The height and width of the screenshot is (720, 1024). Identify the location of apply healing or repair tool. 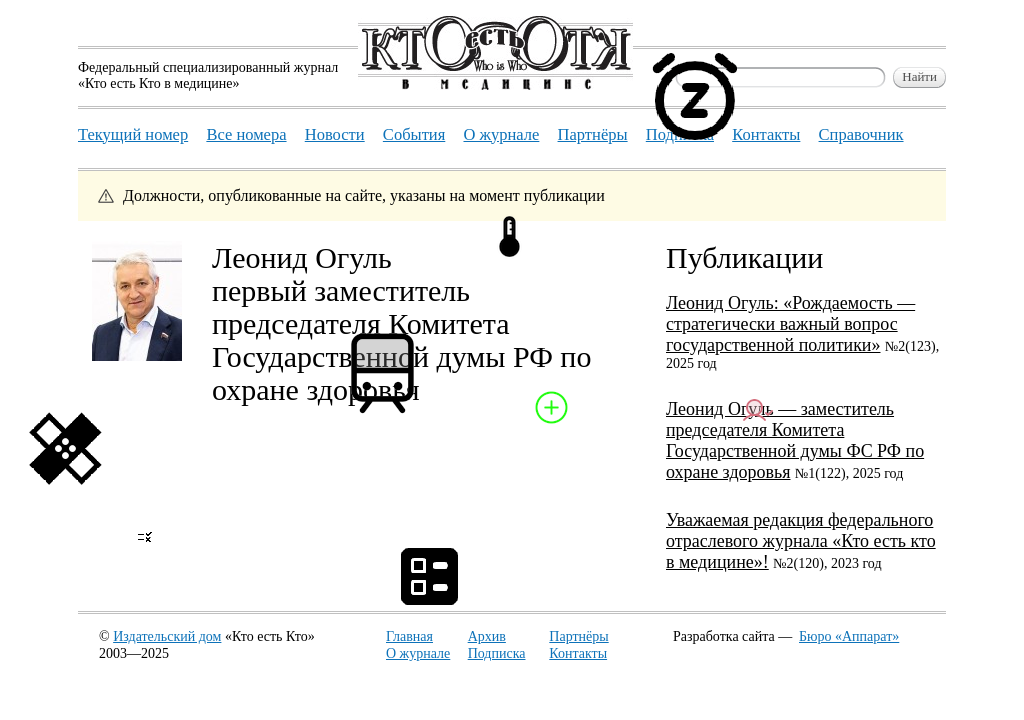
(65, 448).